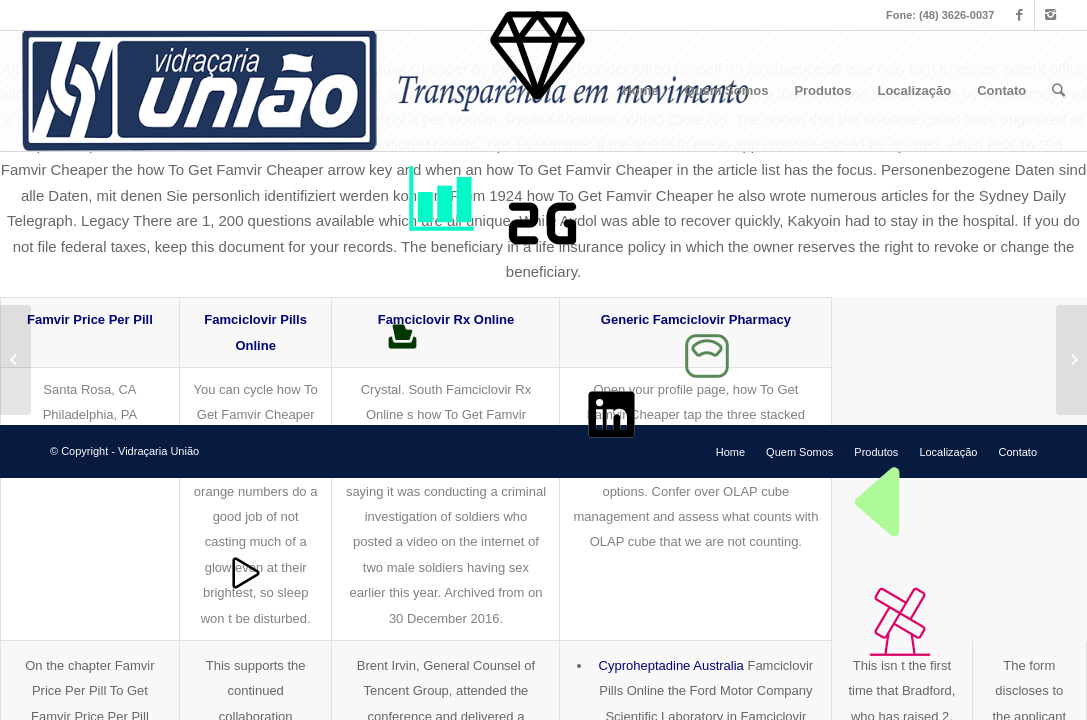 The image size is (1087, 720). What do you see at coordinates (707, 356) in the screenshot?
I see `view weight or measurement data` at bounding box center [707, 356].